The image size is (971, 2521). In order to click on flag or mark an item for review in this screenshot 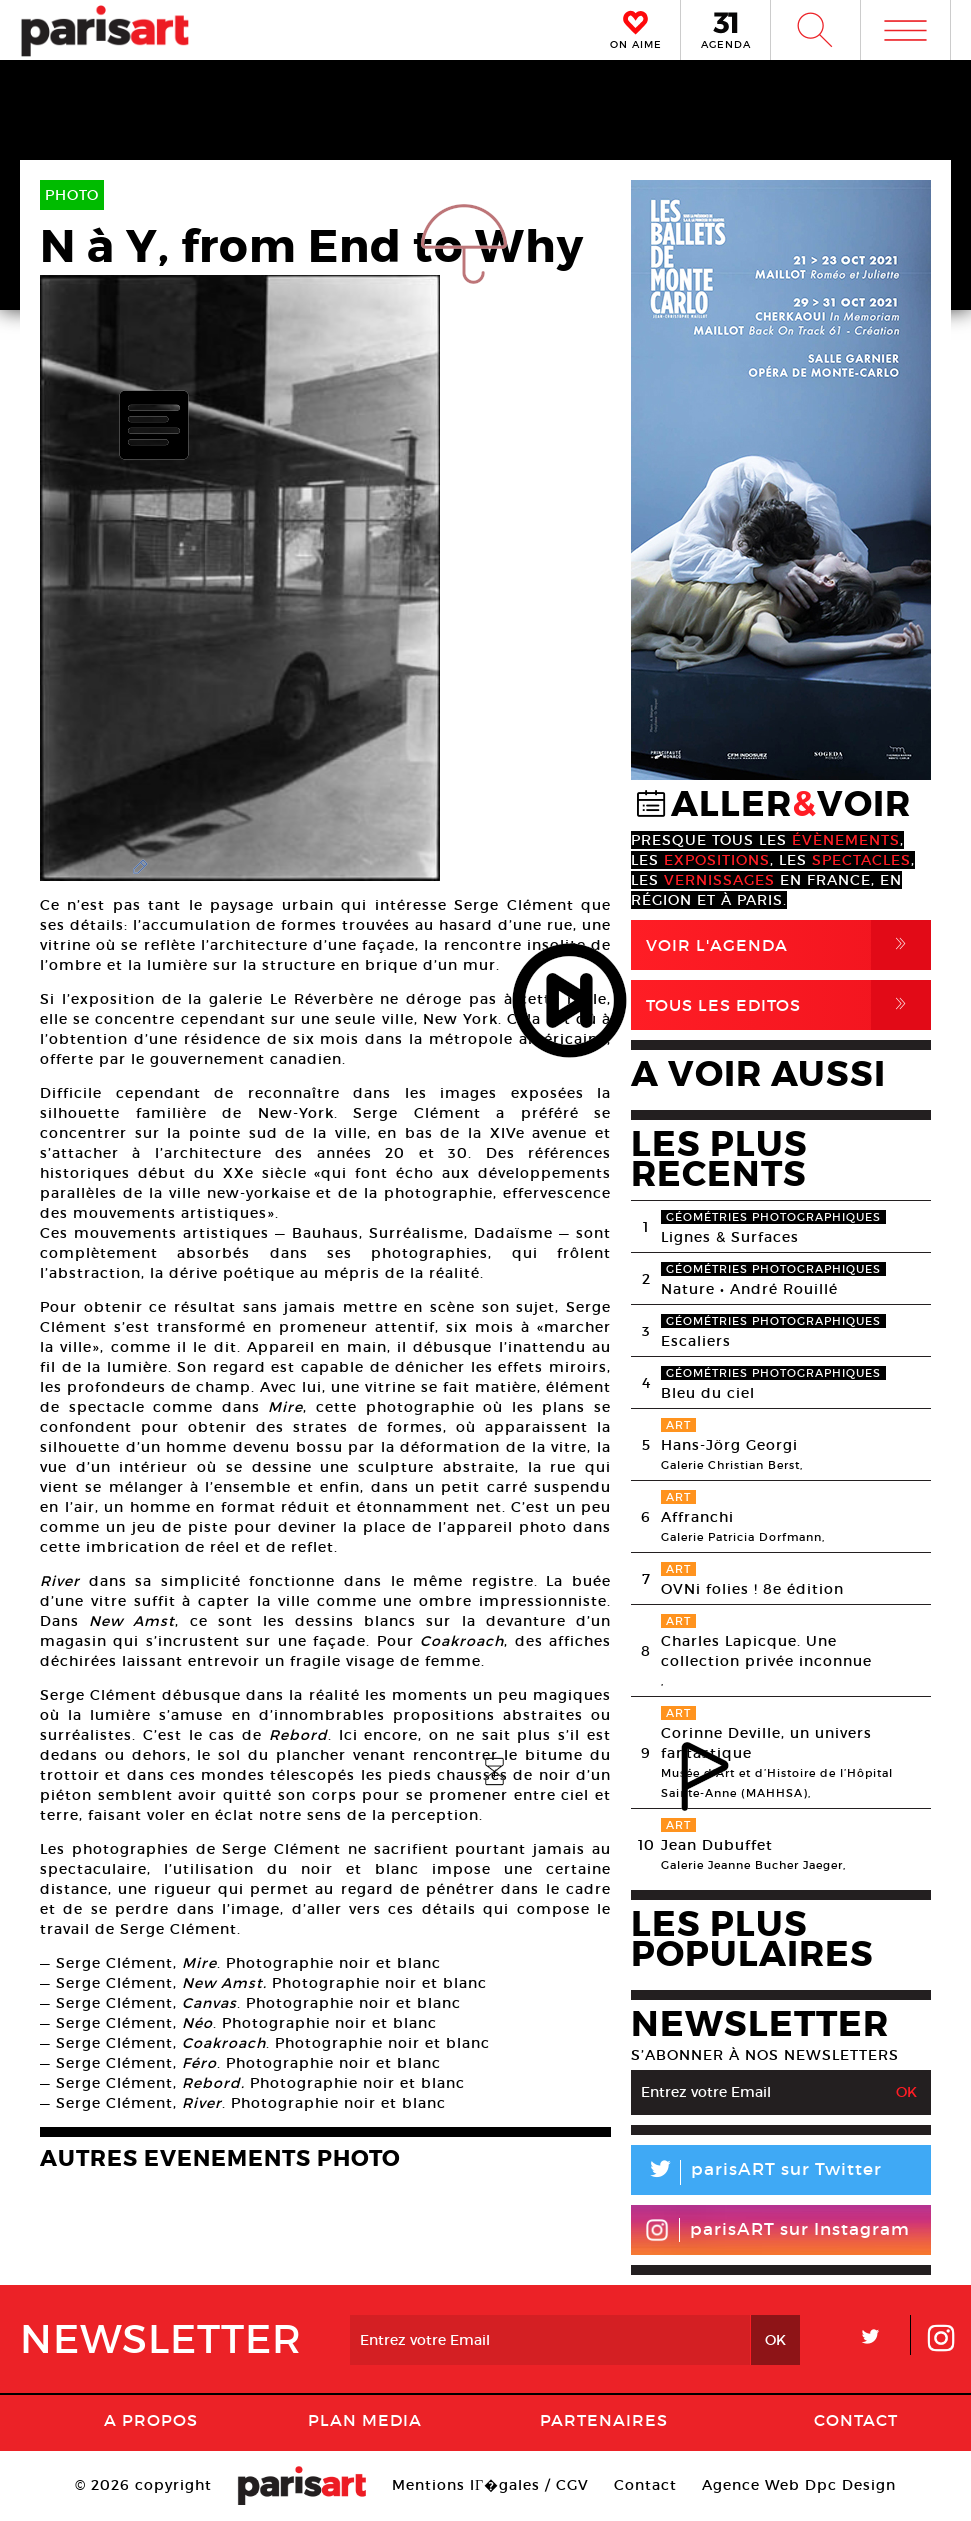, I will do `click(703, 1776)`.